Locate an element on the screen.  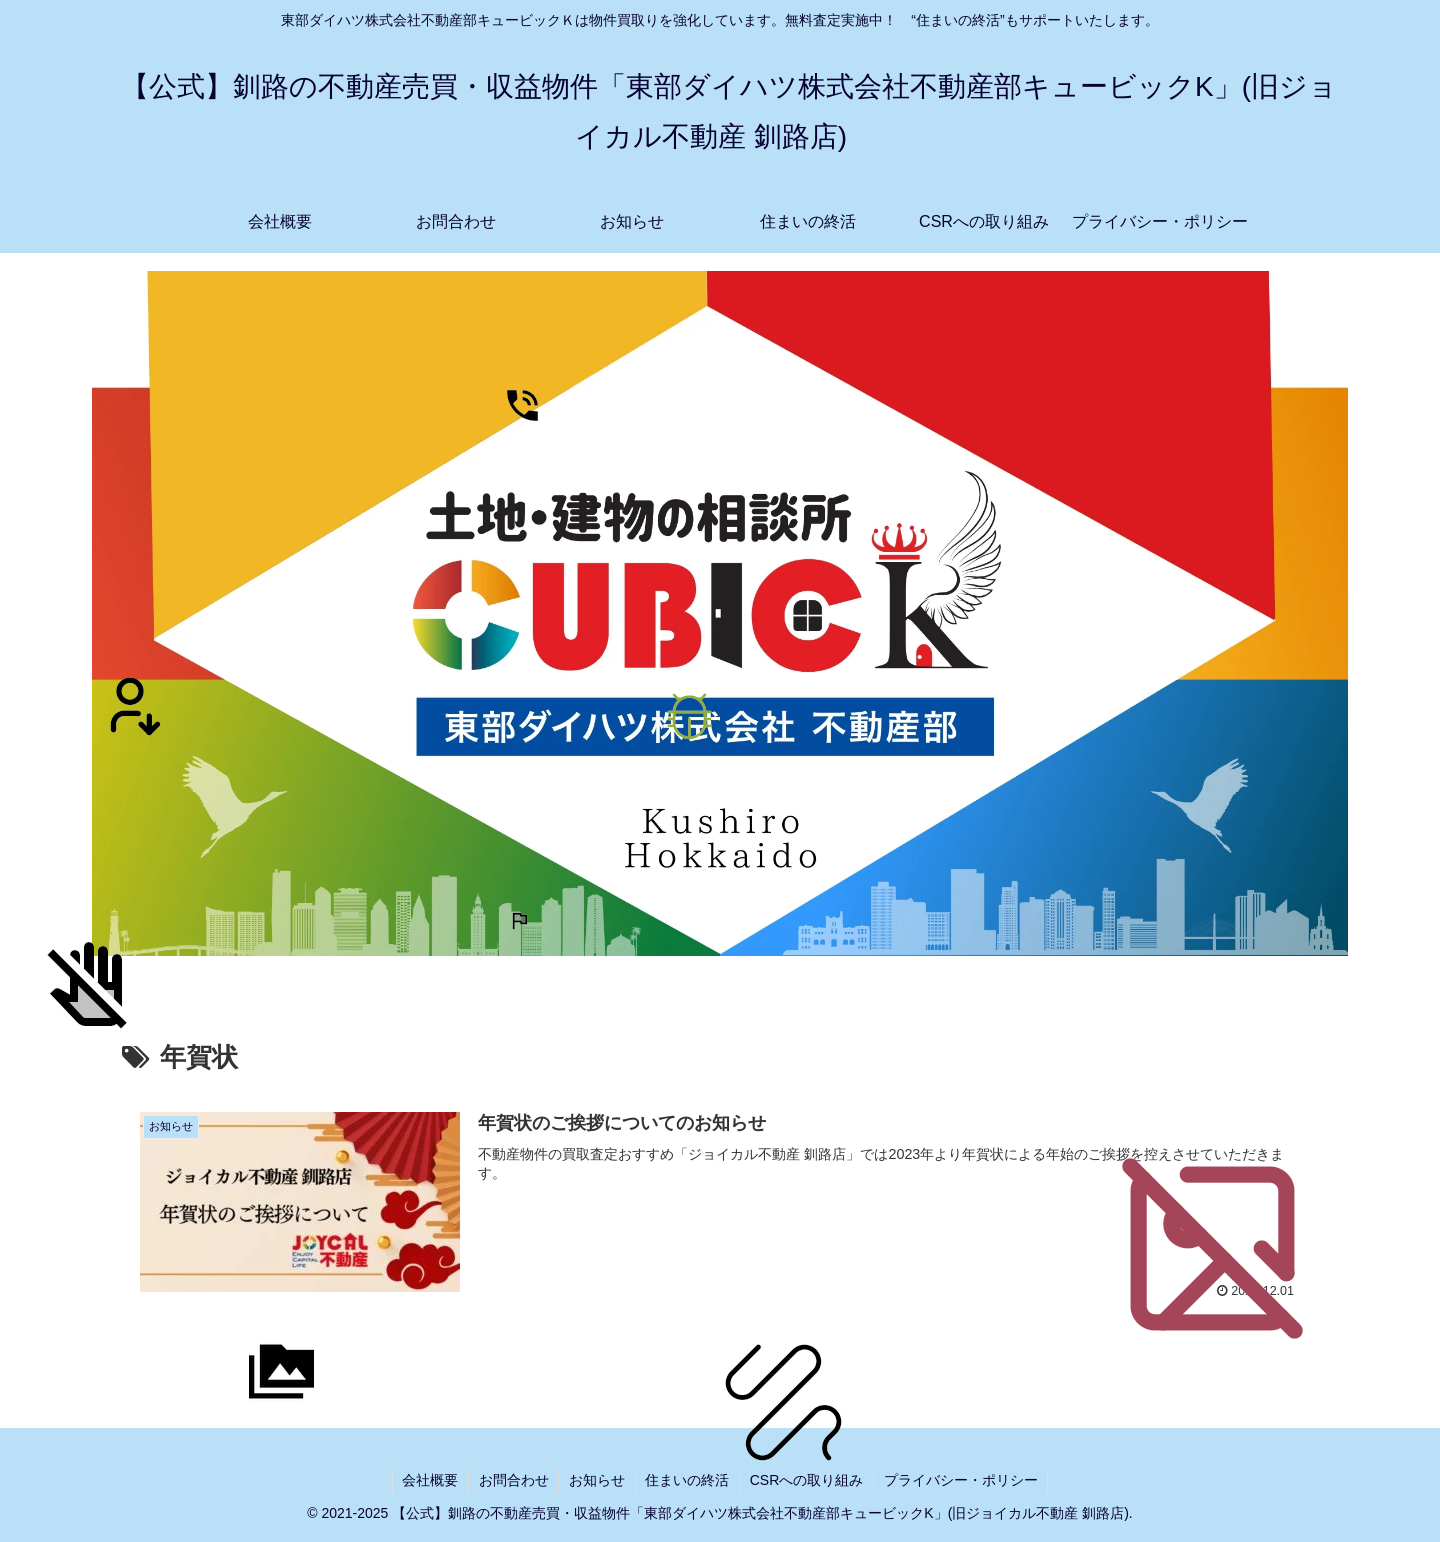
access freehand drawing or annotation tools is located at coordinates (783, 1402).